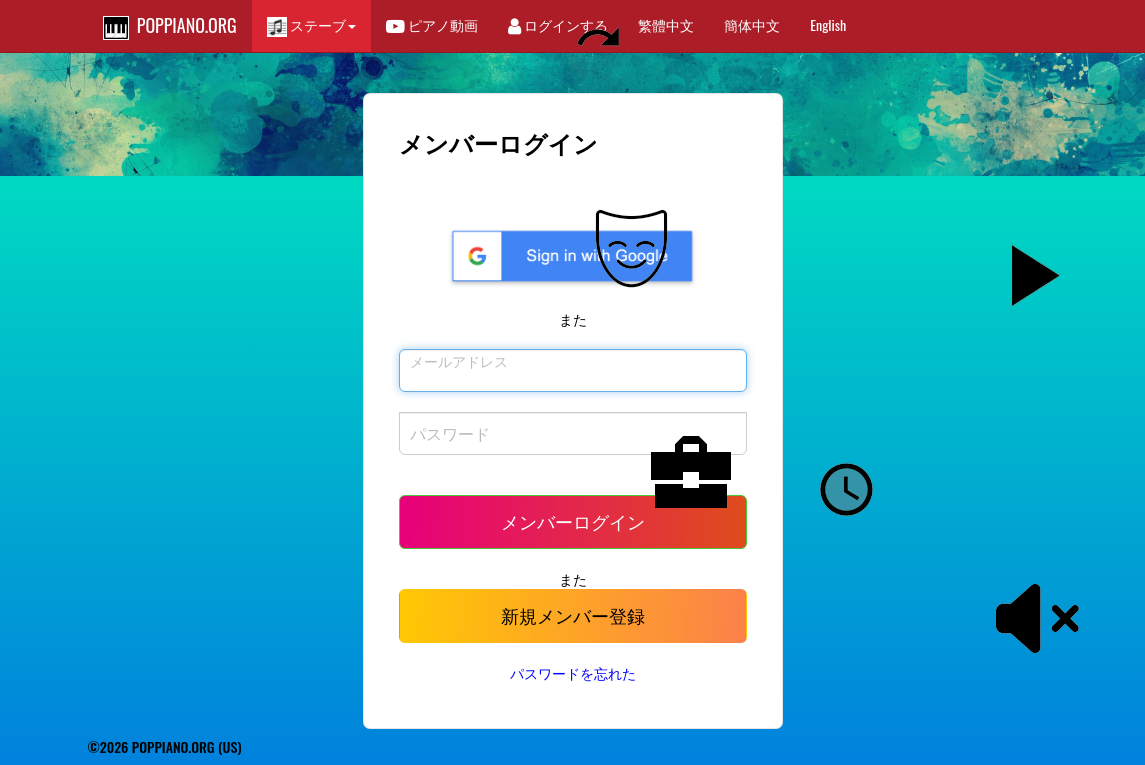 The height and width of the screenshot is (765, 1145). What do you see at coordinates (846, 489) in the screenshot?
I see `save item to watch later` at bounding box center [846, 489].